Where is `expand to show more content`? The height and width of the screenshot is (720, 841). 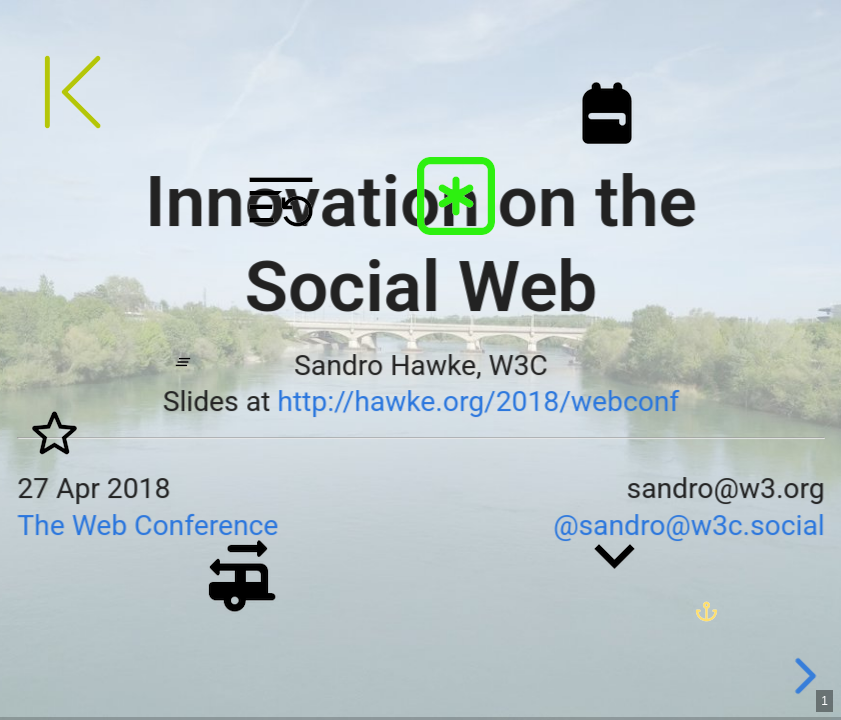
expand to show more content is located at coordinates (614, 555).